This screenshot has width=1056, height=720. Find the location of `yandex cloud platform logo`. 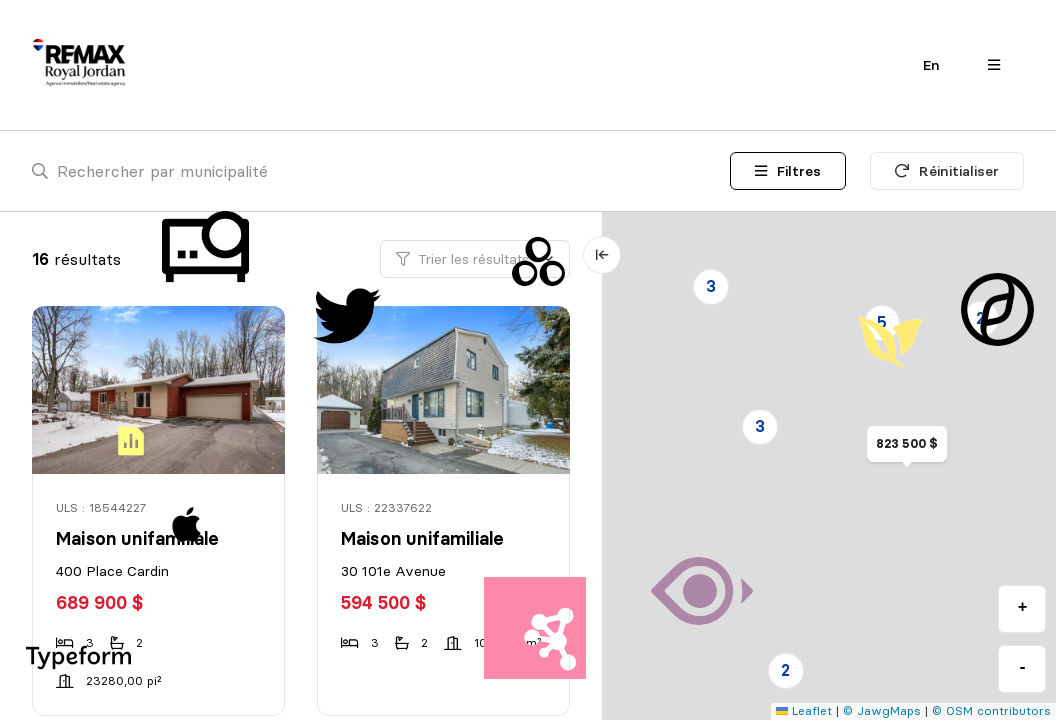

yandex cloud platform logo is located at coordinates (997, 309).